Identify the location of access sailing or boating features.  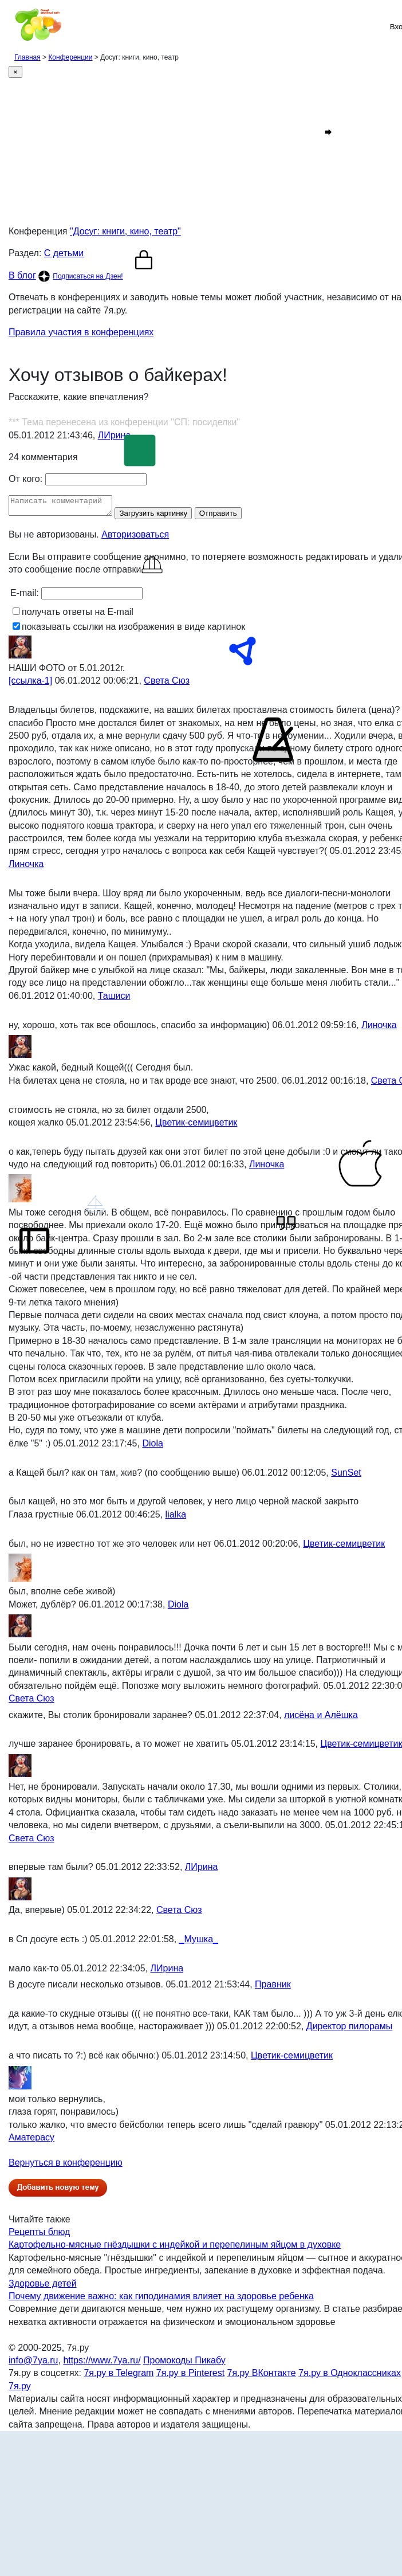
(95, 1205).